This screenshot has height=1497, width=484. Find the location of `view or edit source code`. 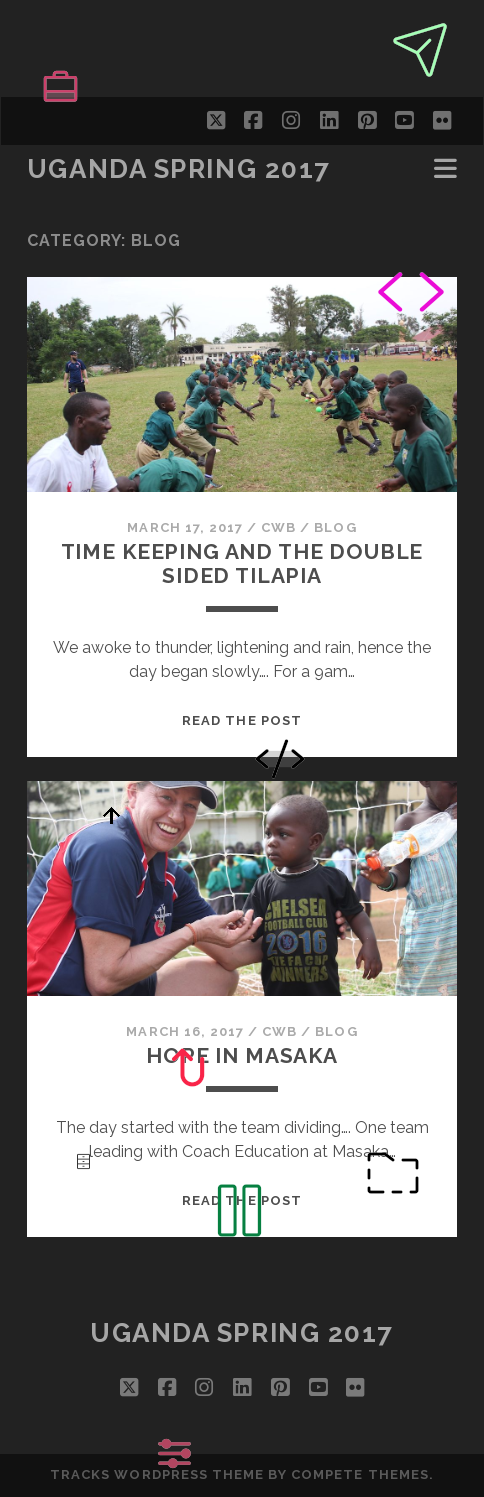

view or edit source code is located at coordinates (411, 292).